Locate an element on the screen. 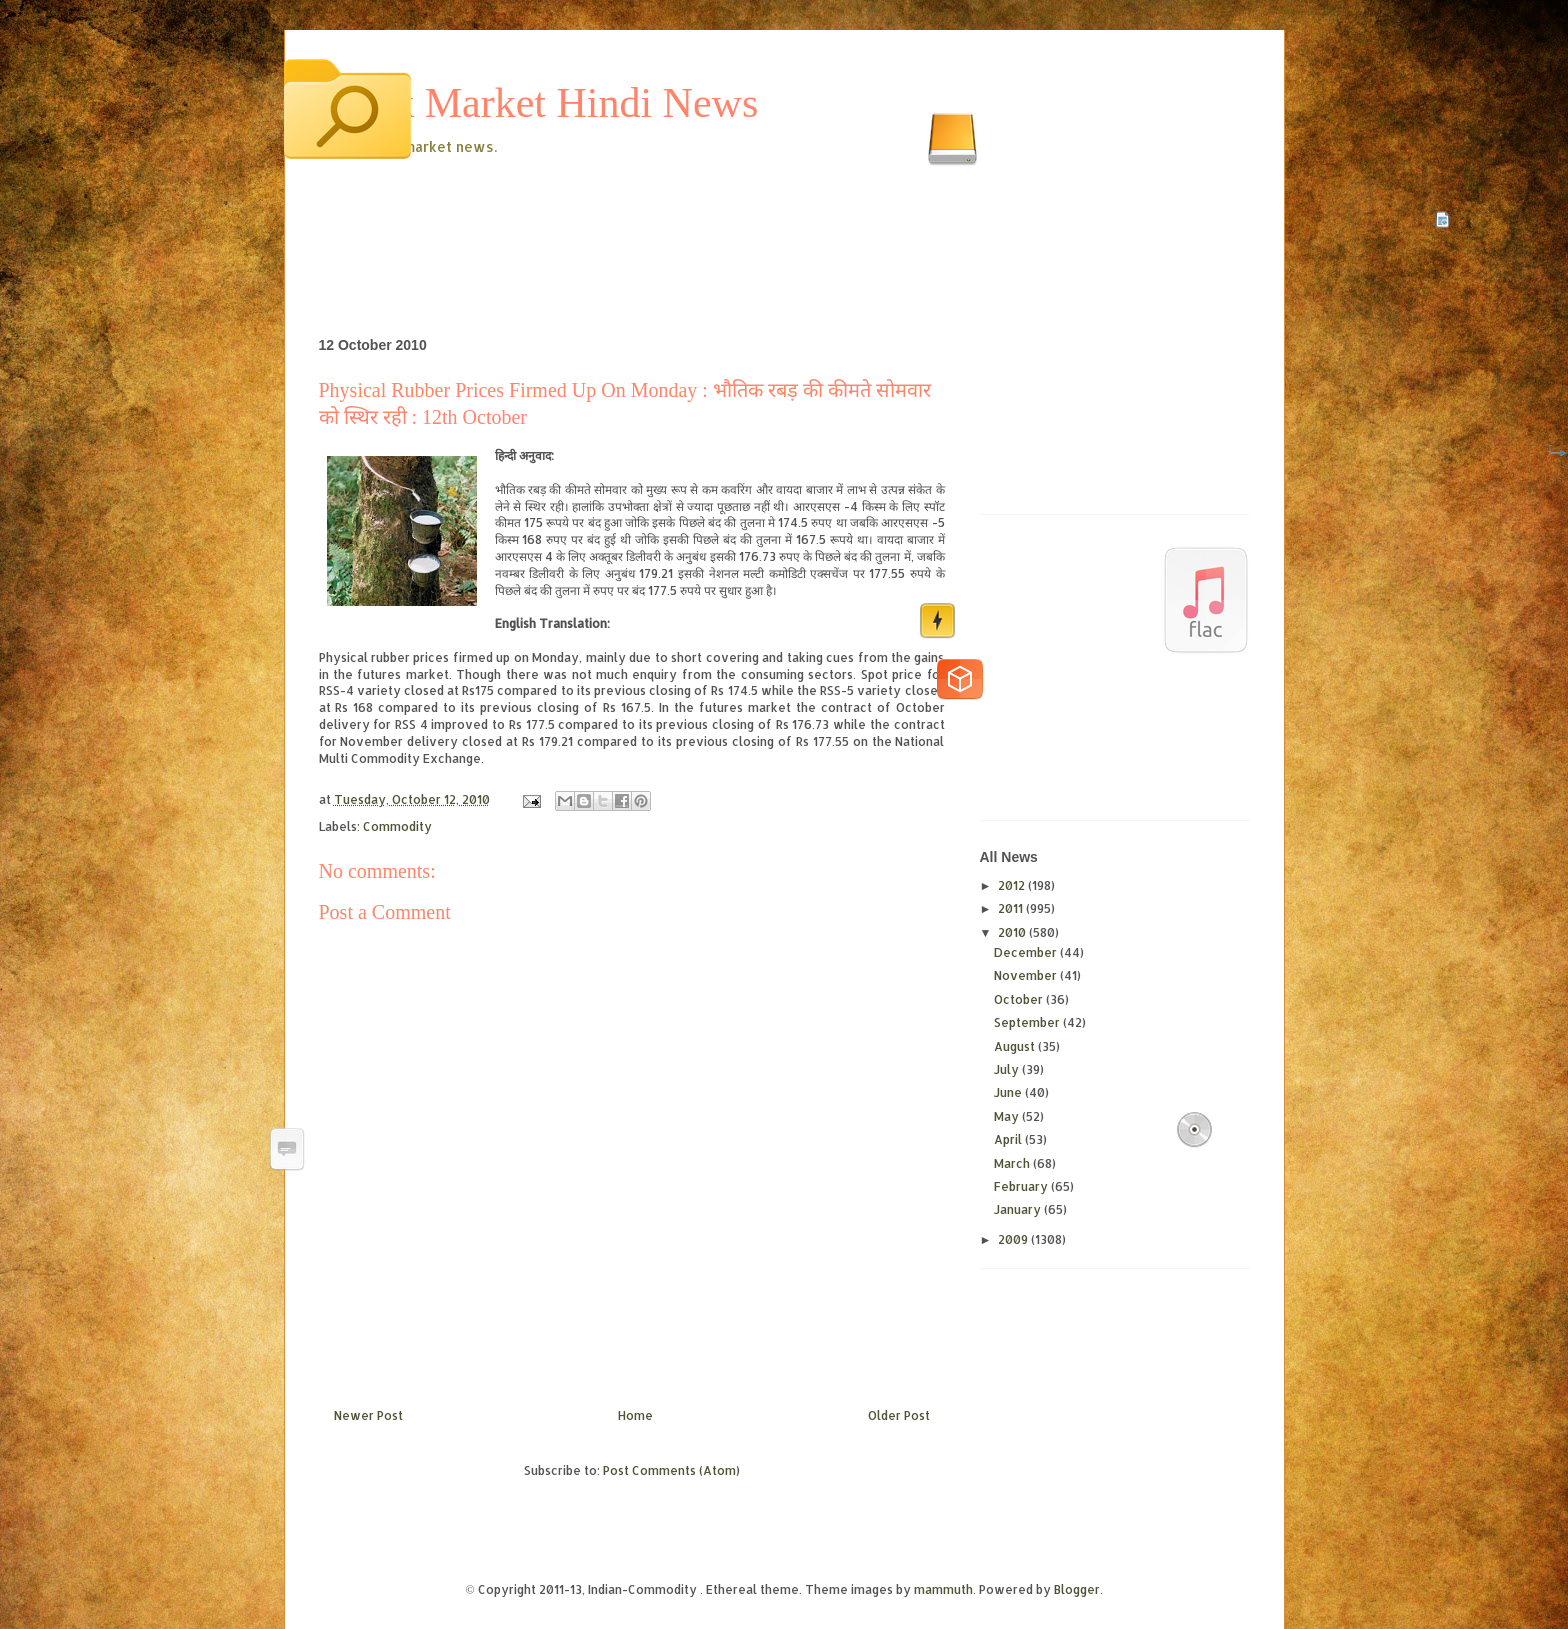  search within folder contents is located at coordinates (347, 112).